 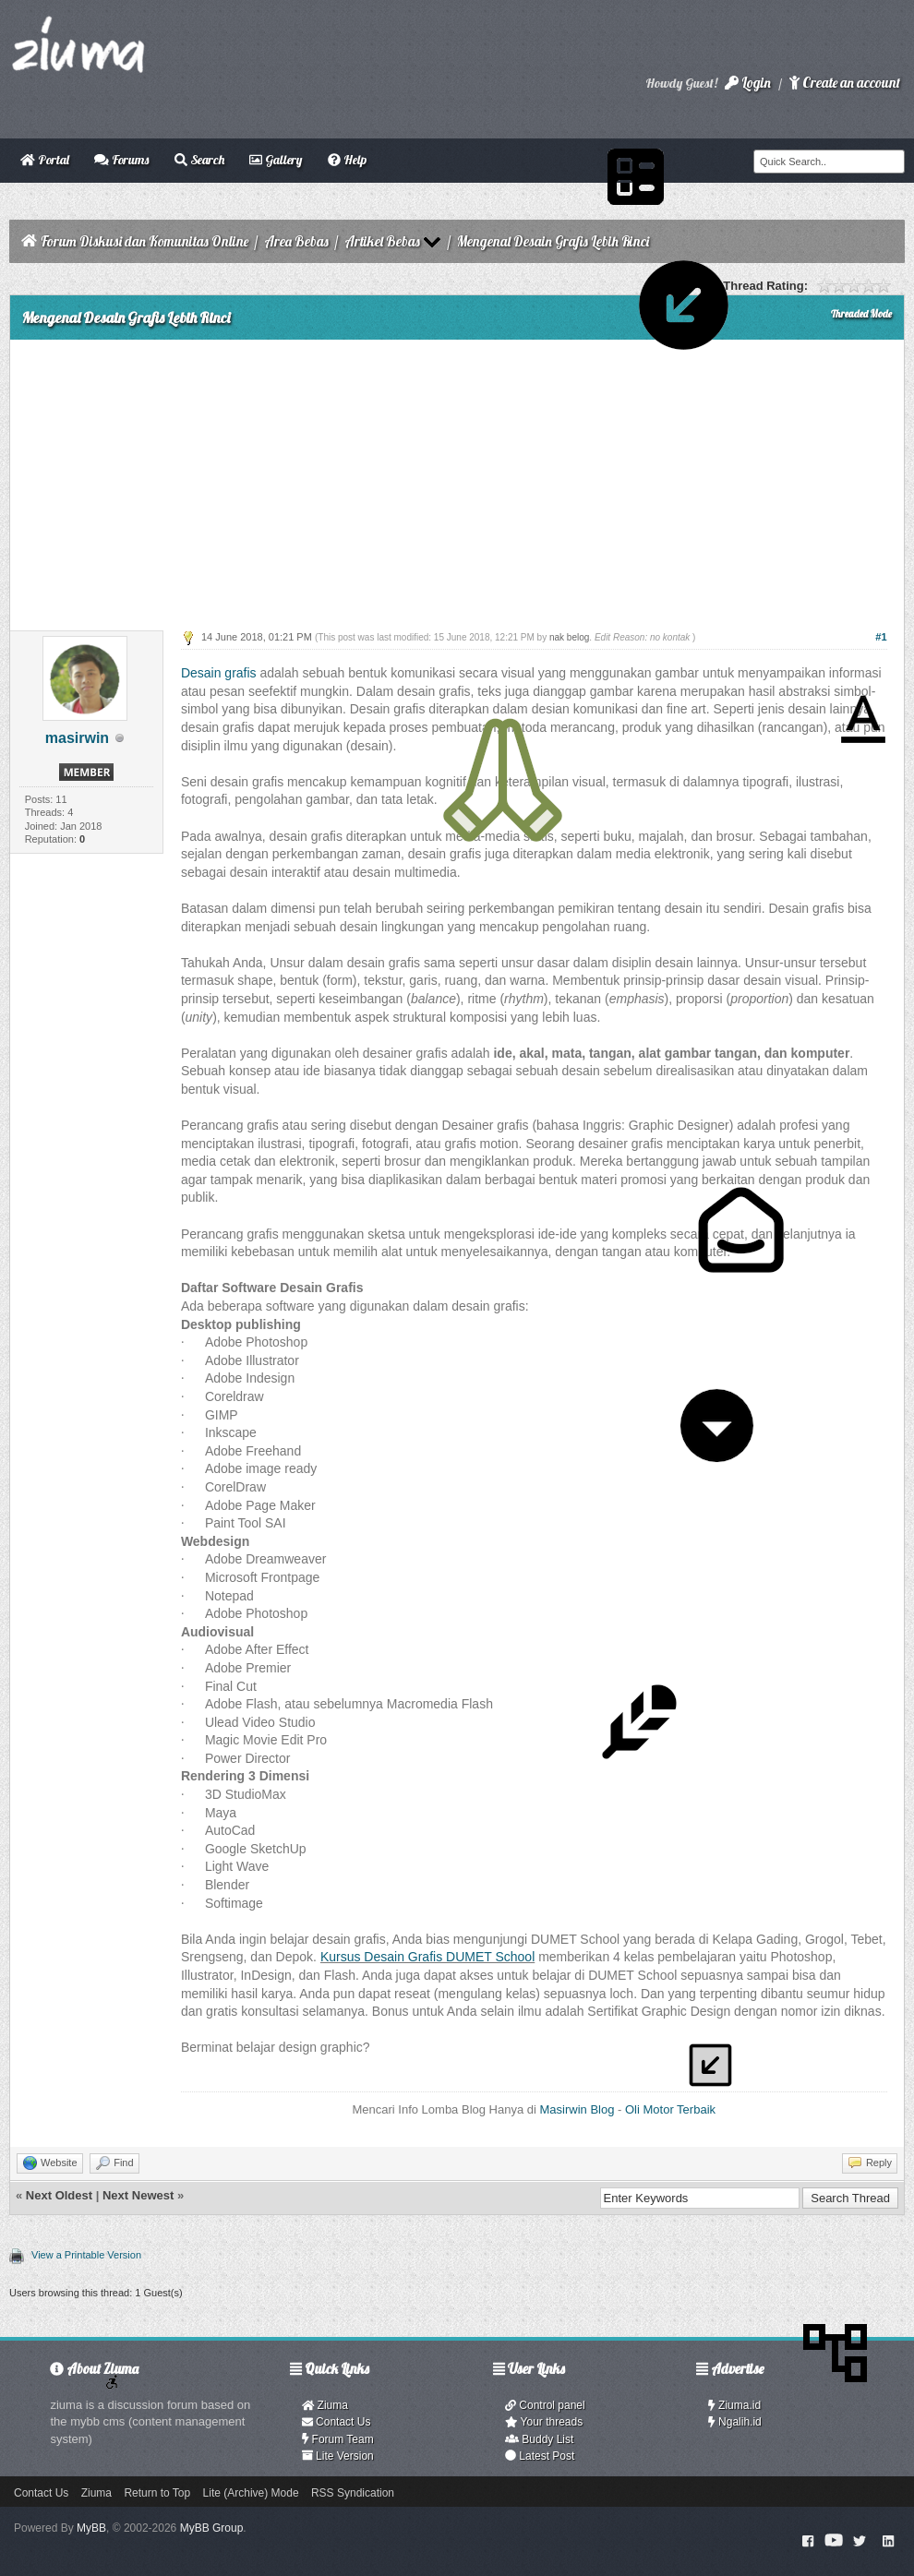 I want to click on format or style text, so click(x=863, y=721).